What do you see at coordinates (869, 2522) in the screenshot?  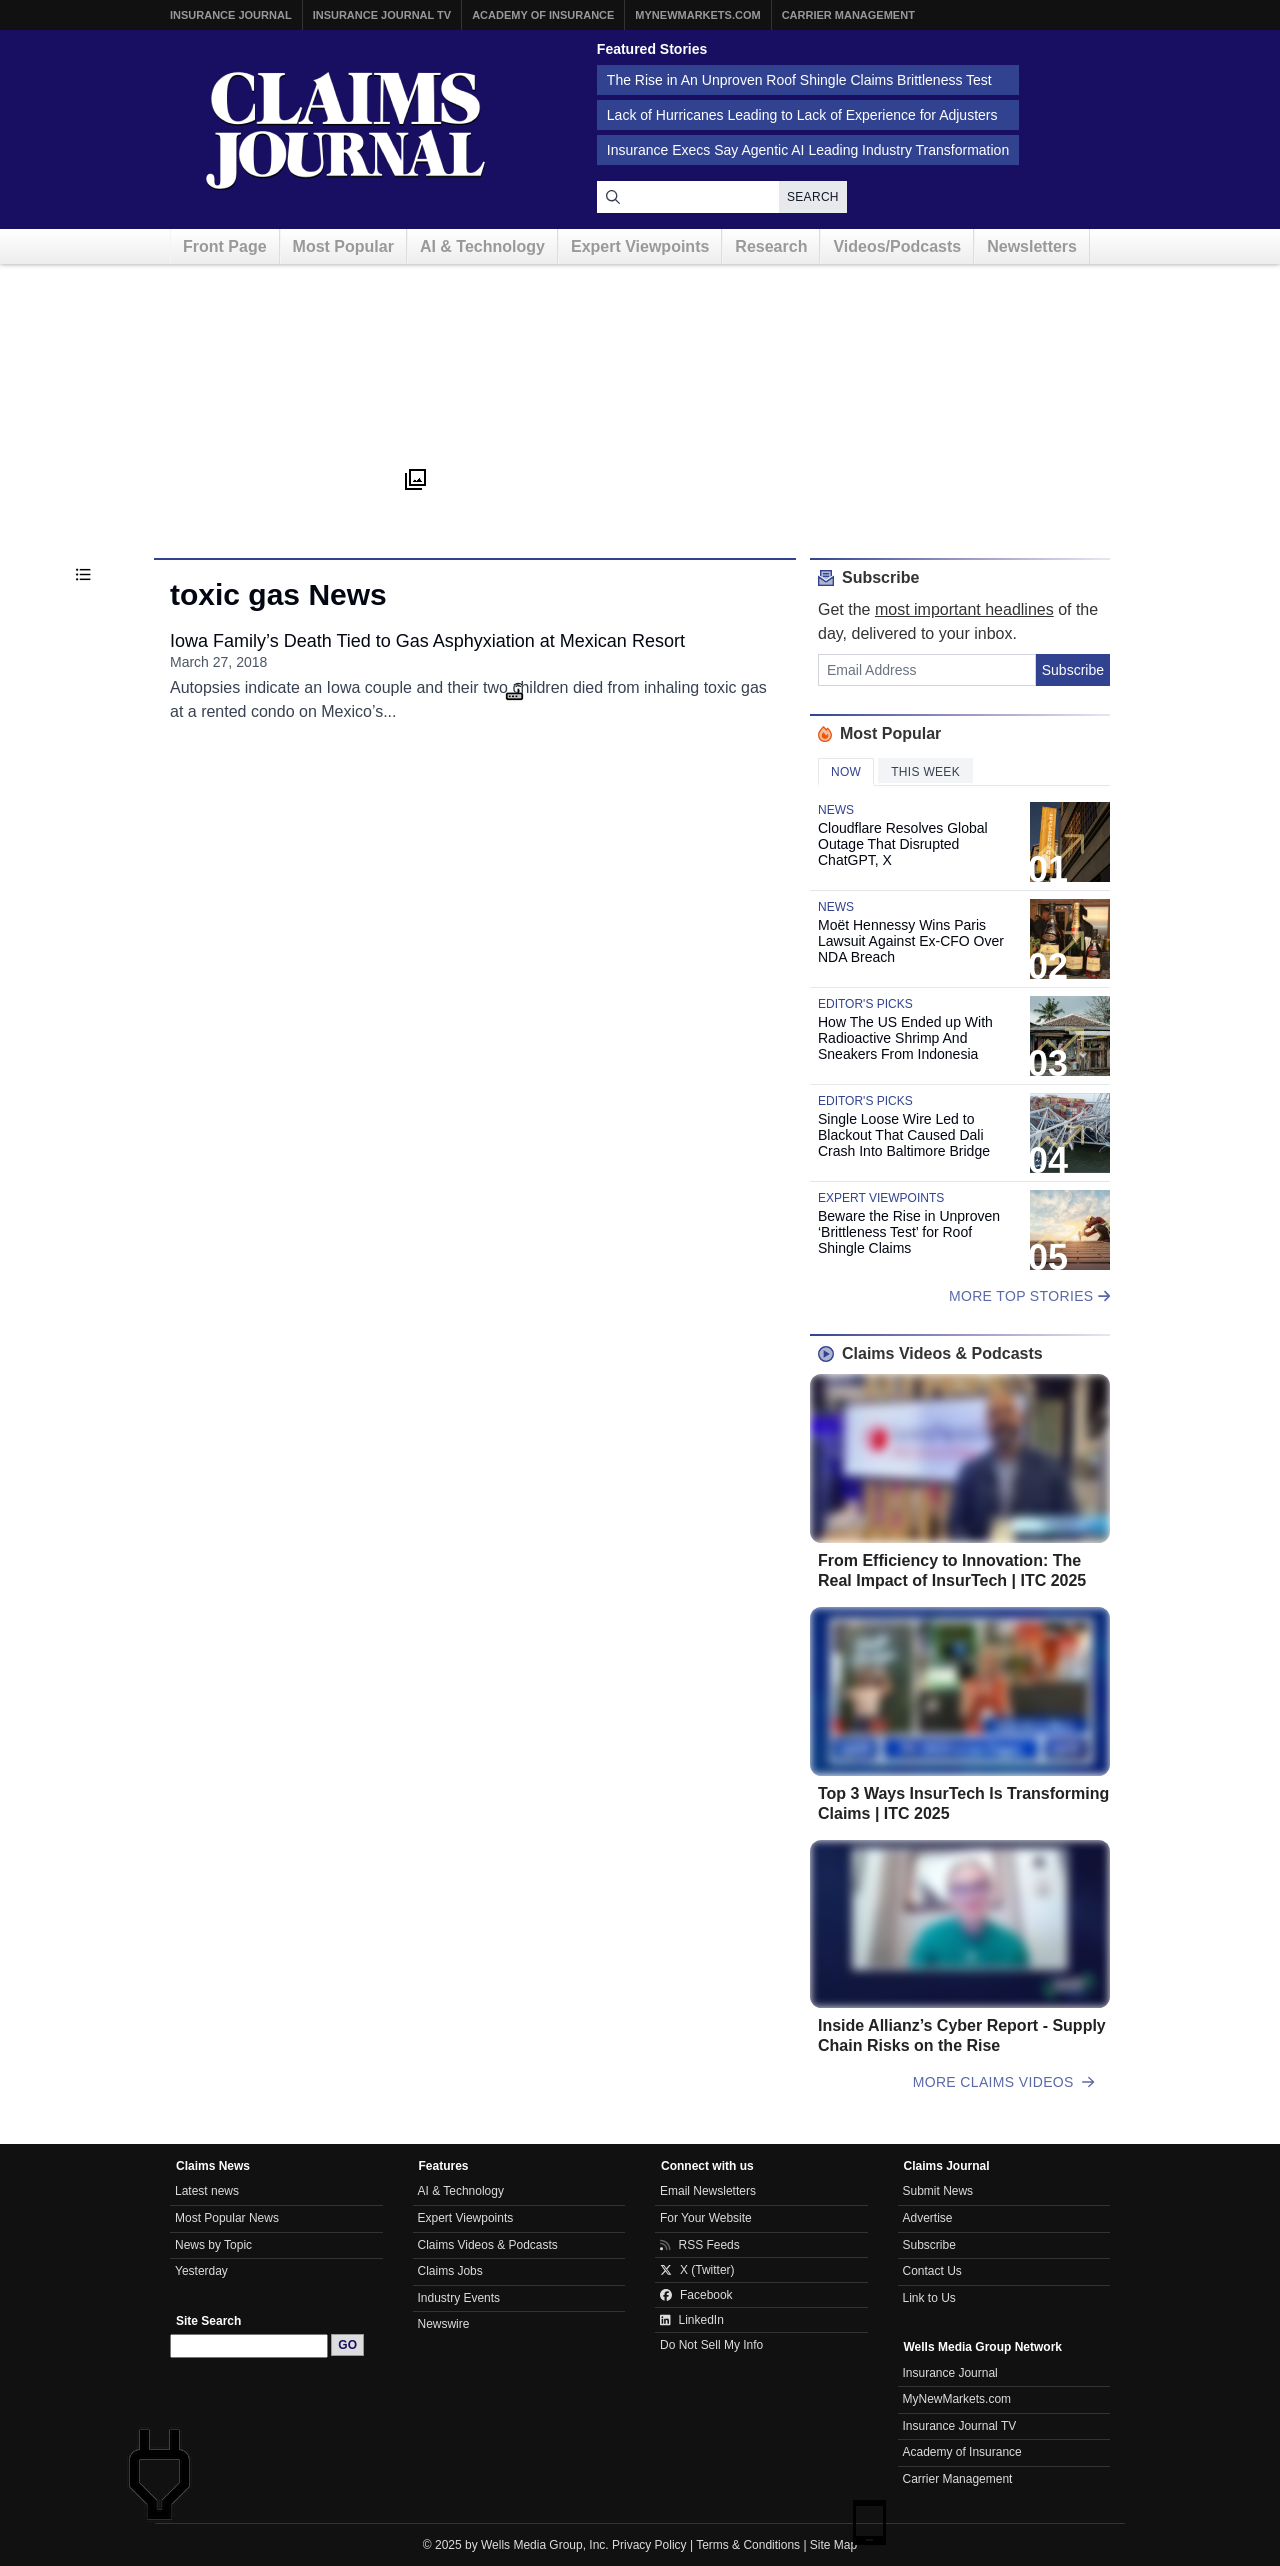 I see `switch to tablet view or layout` at bounding box center [869, 2522].